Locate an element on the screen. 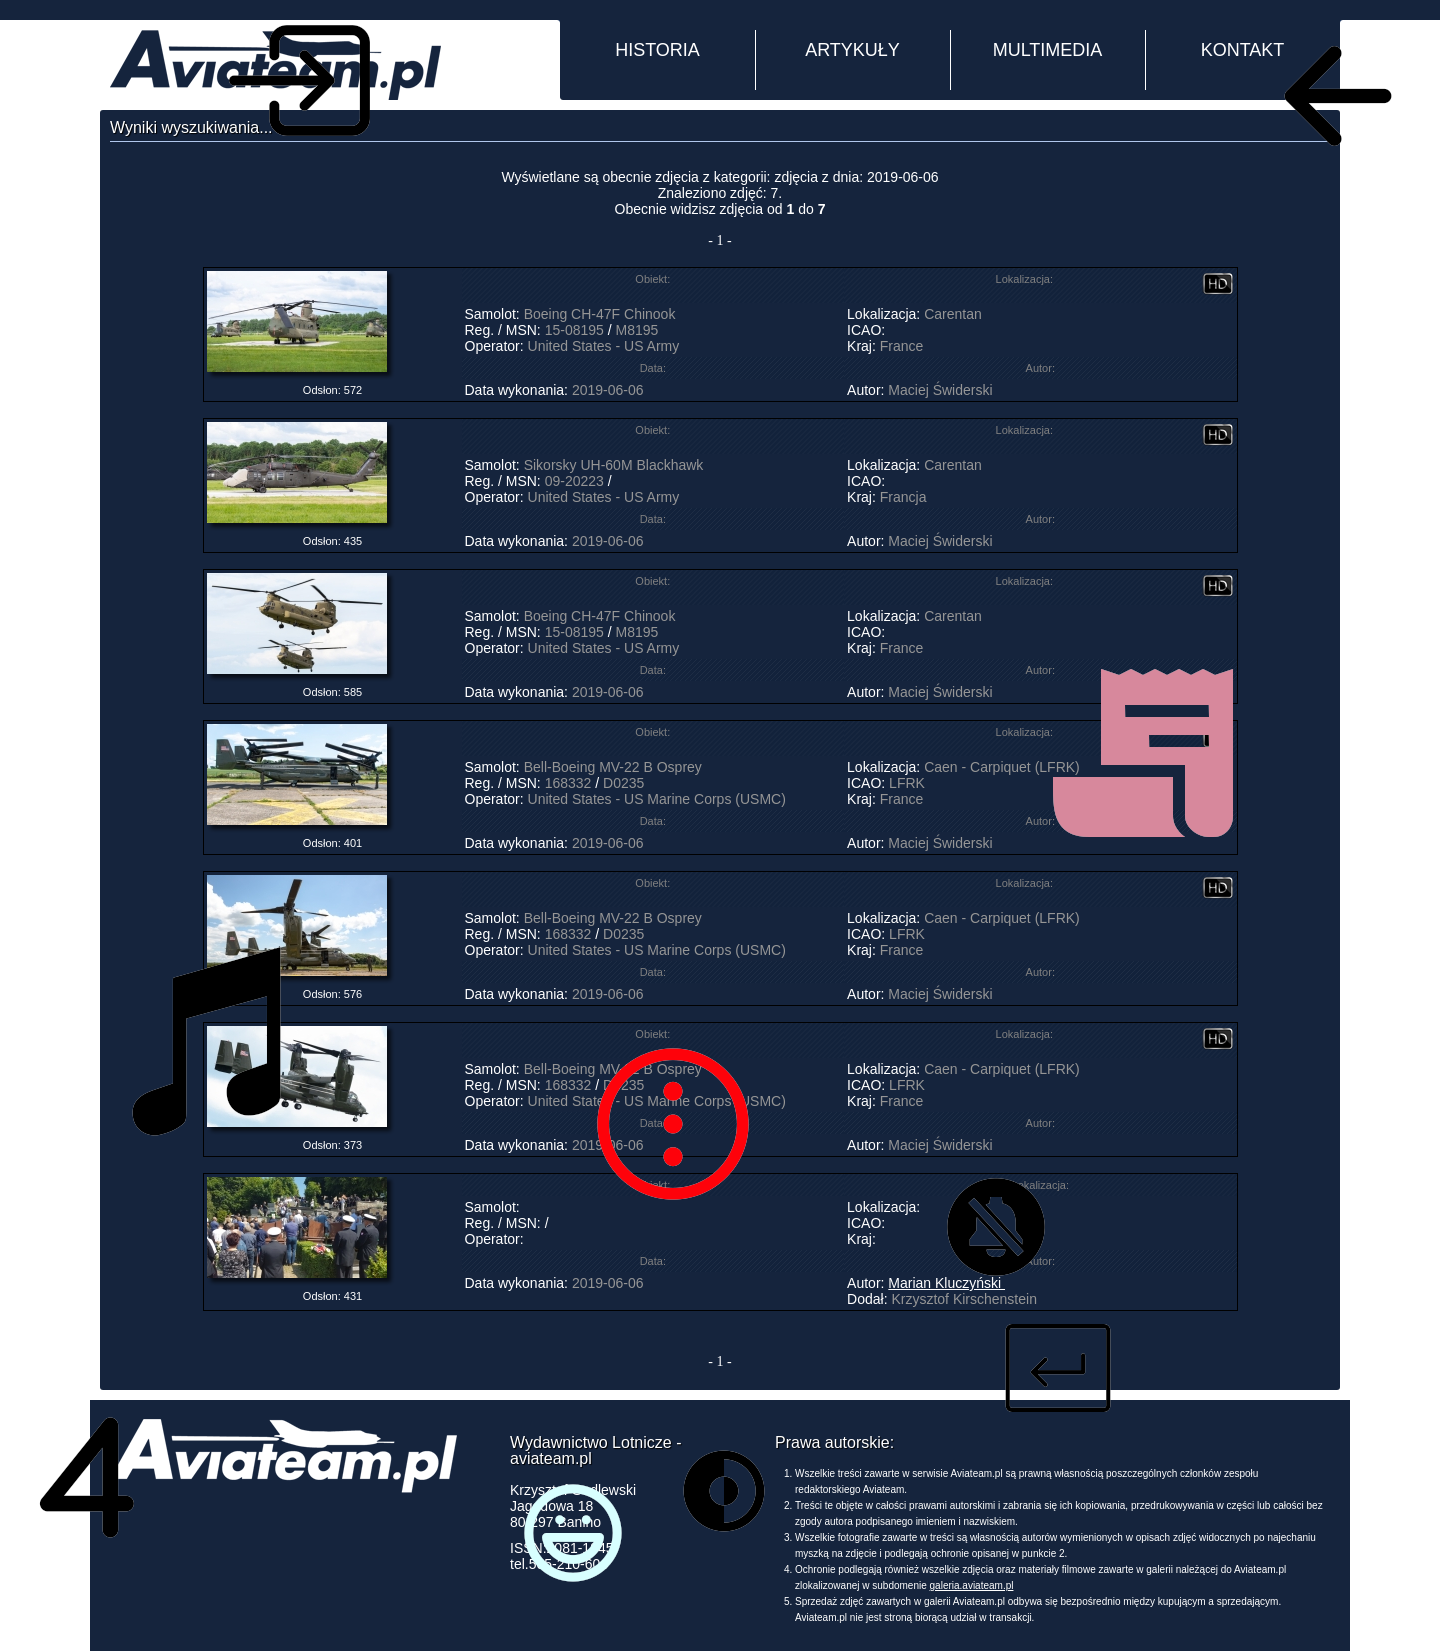  log in to your account is located at coordinates (299, 80).